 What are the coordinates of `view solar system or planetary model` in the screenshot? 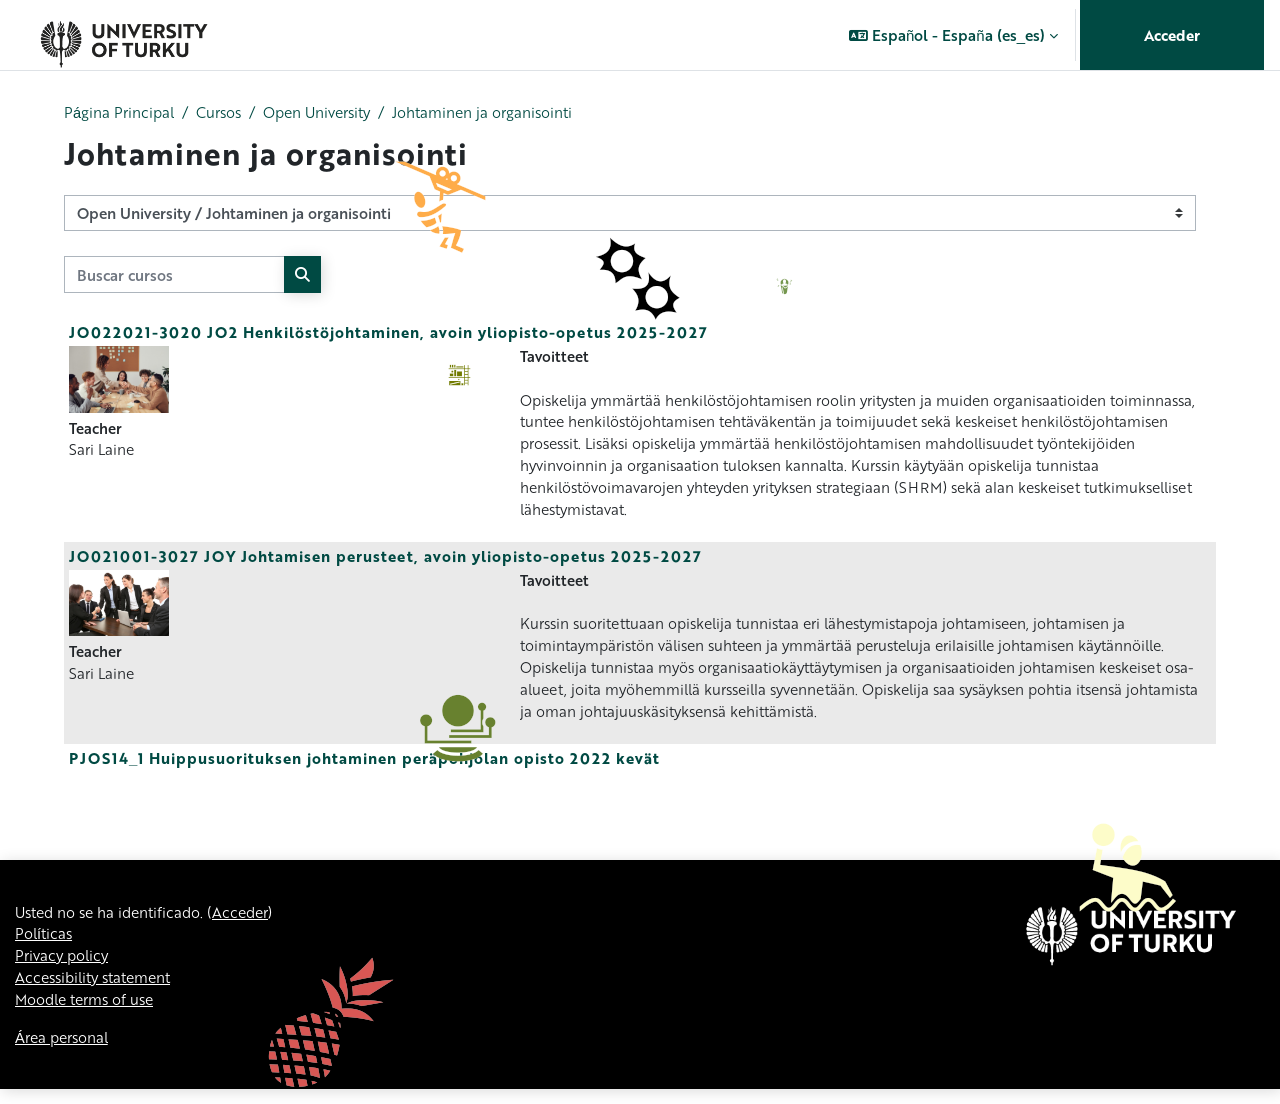 It's located at (458, 726).